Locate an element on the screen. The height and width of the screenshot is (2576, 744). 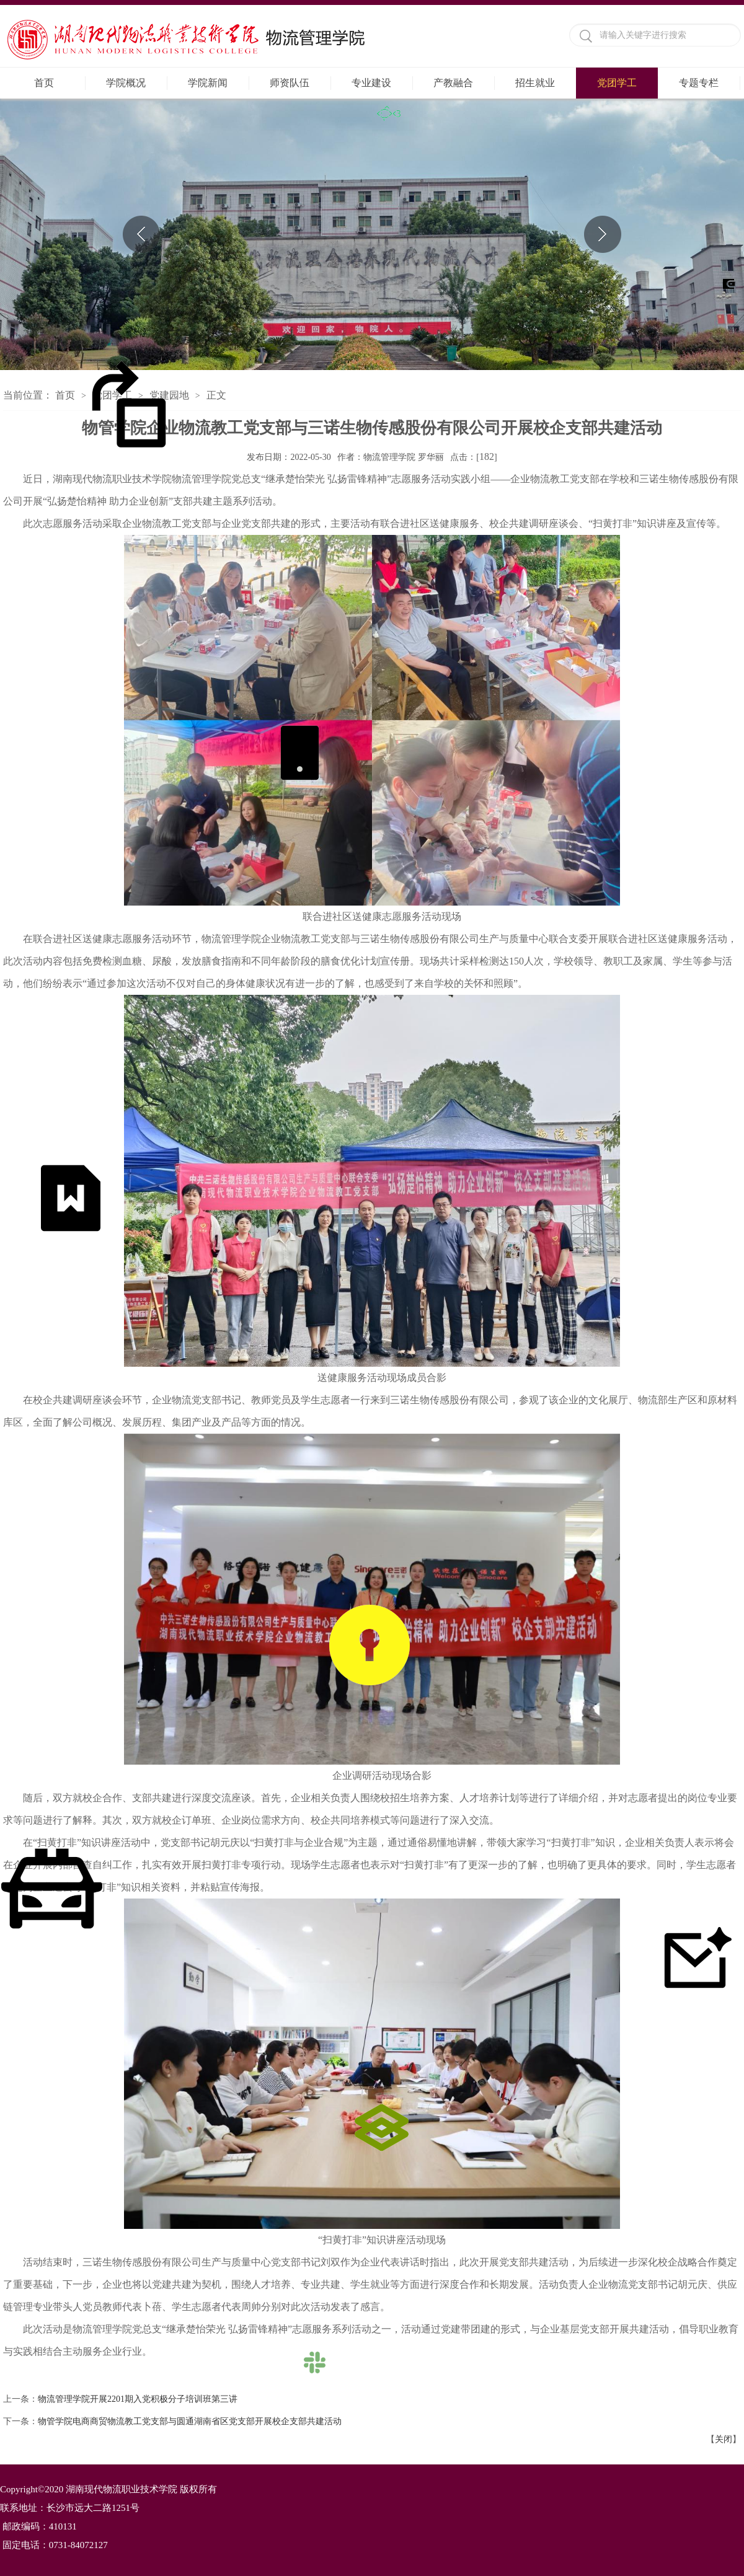
rotate element clockwise is located at coordinates (129, 407).